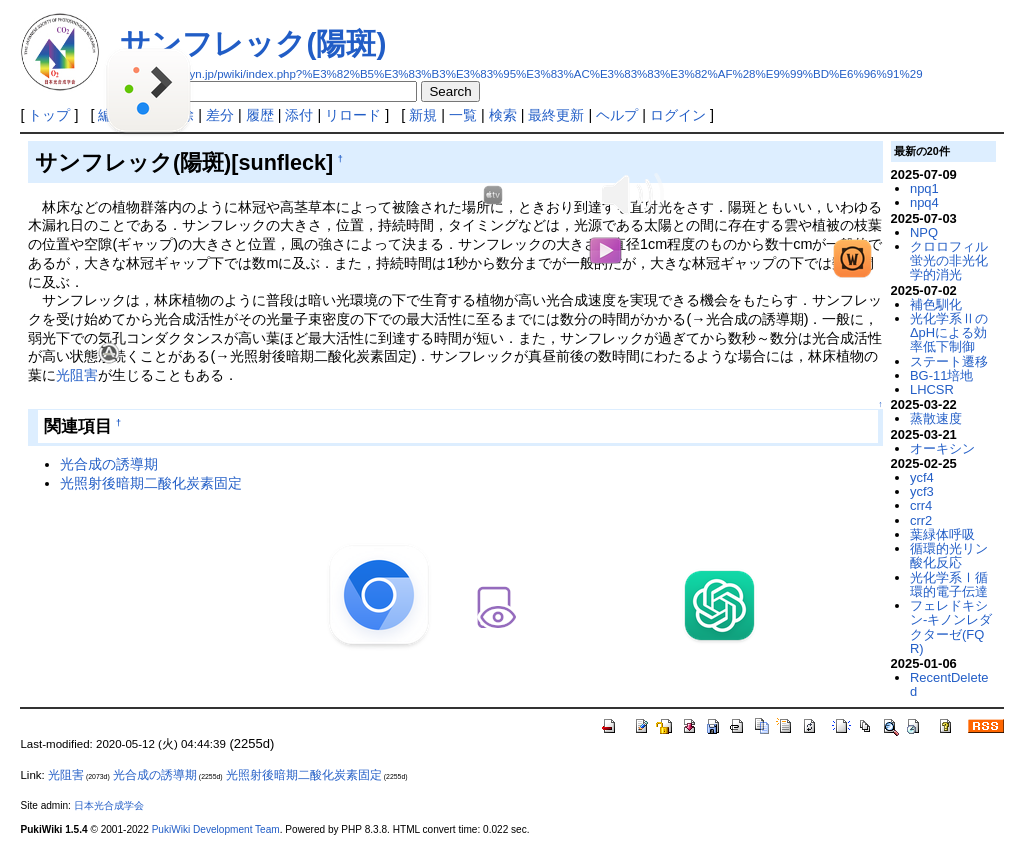 Image resolution: width=1024 pixels, height=846 pixels. What do you see at coordinates (719, 605) in the screenshot?
I see `open ChatGPT app` at bounding box center [719, 605].